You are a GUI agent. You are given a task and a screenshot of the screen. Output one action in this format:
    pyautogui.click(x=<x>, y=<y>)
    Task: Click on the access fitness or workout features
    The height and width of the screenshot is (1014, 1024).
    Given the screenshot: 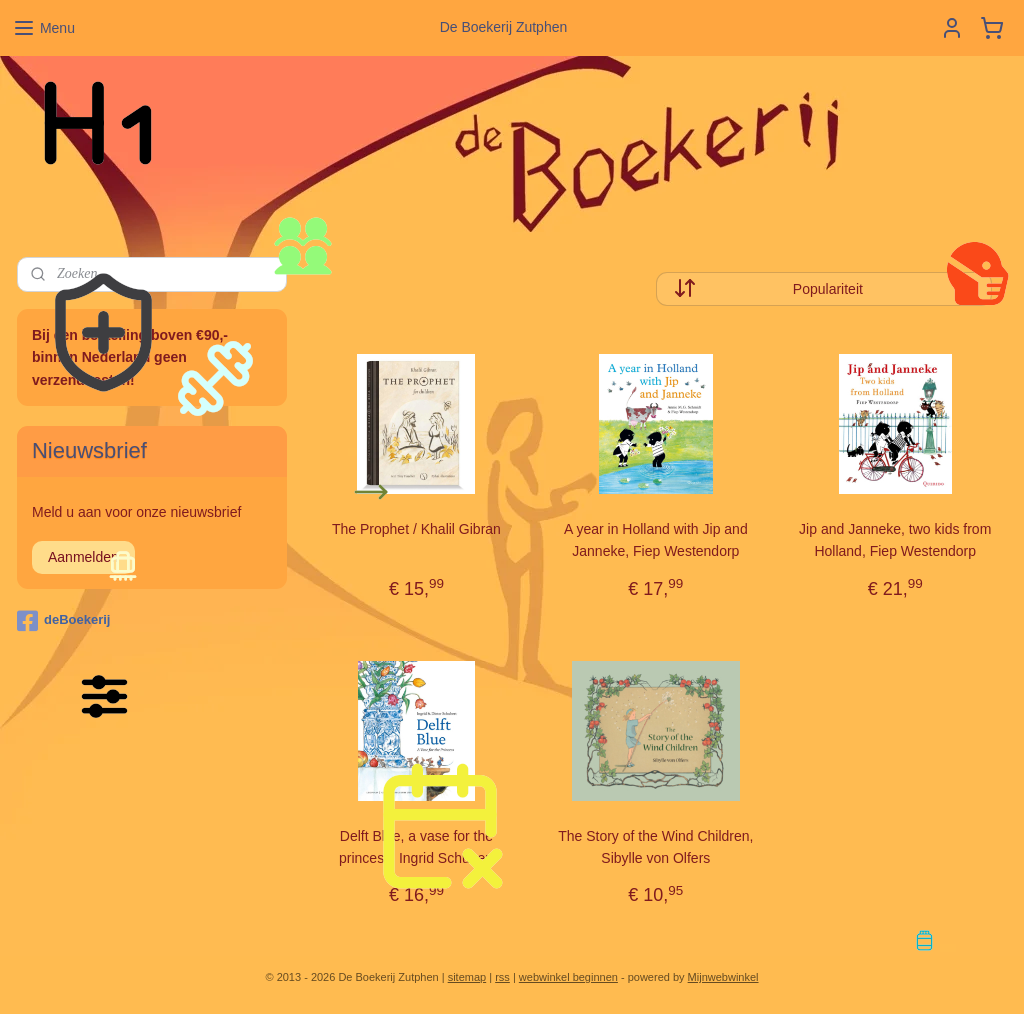 What is the action you would take?
    pyautogui.click(x=215, y=378)
    